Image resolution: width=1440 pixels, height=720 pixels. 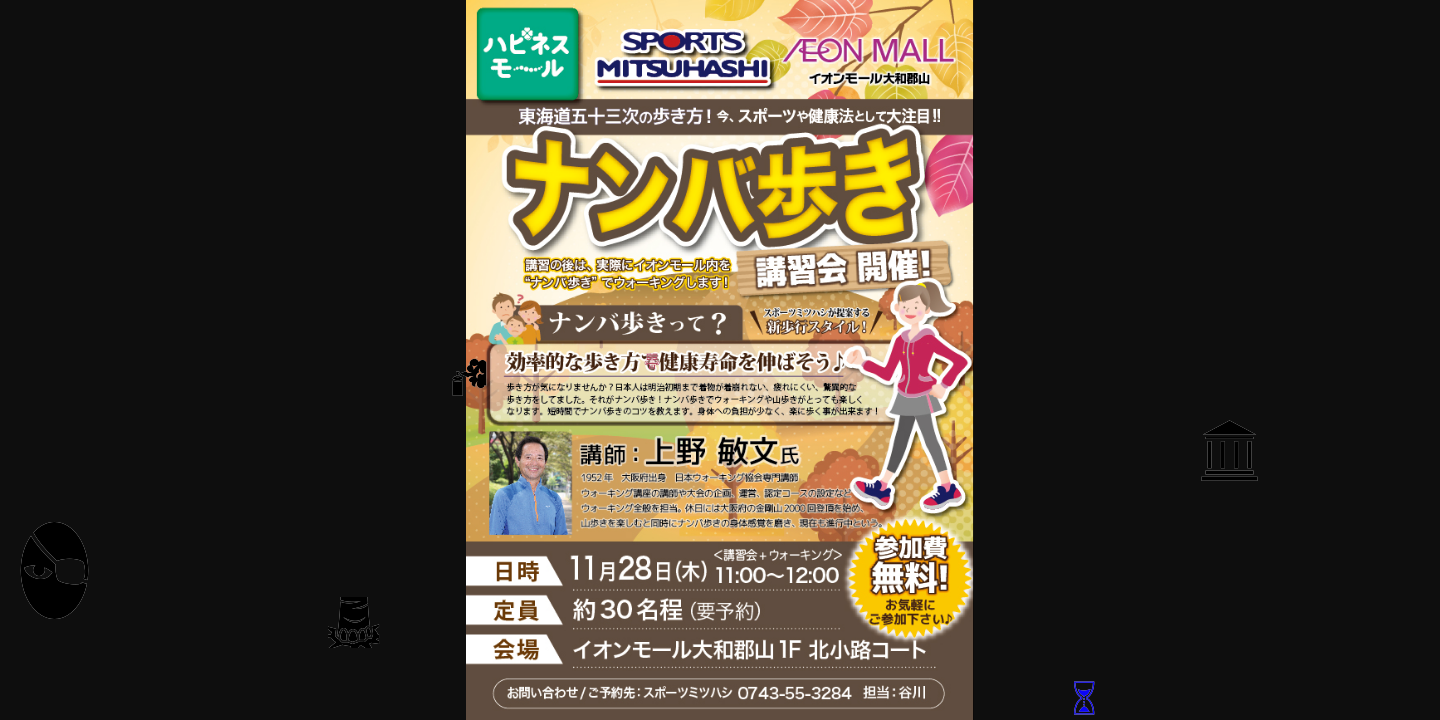 I want to click on select pirate or rogue character class, so click(x=54, y=570).